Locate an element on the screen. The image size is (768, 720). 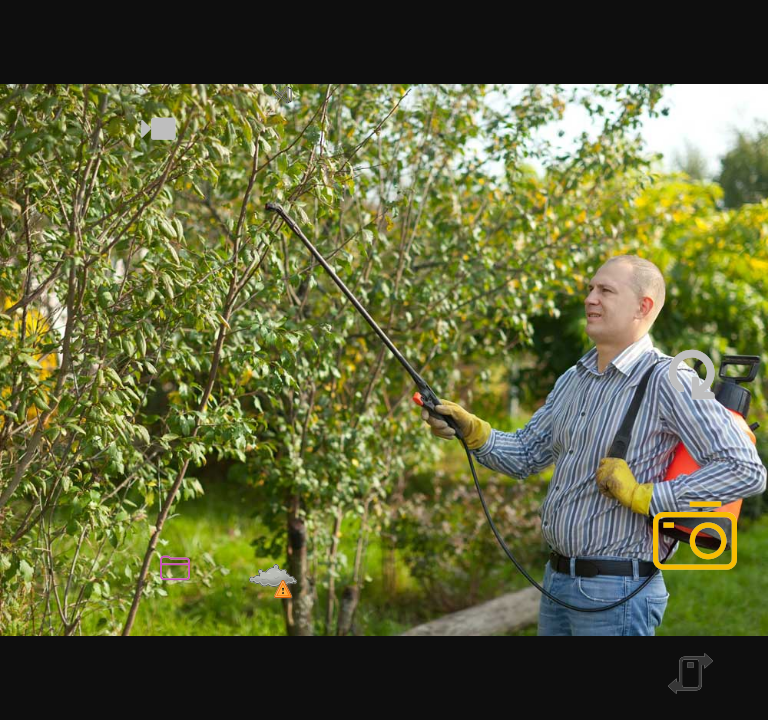
indicates severe weather warning in your area is located at coordinates (273, 579).